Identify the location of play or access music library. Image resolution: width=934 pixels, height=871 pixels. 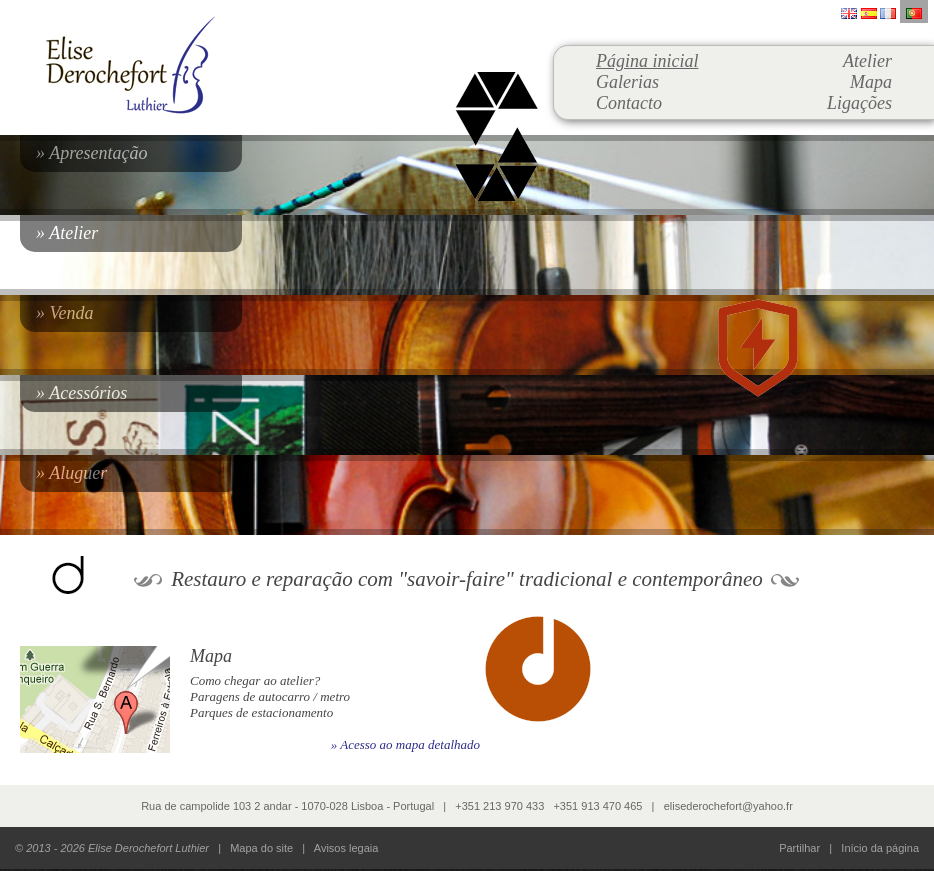
(538, 669).